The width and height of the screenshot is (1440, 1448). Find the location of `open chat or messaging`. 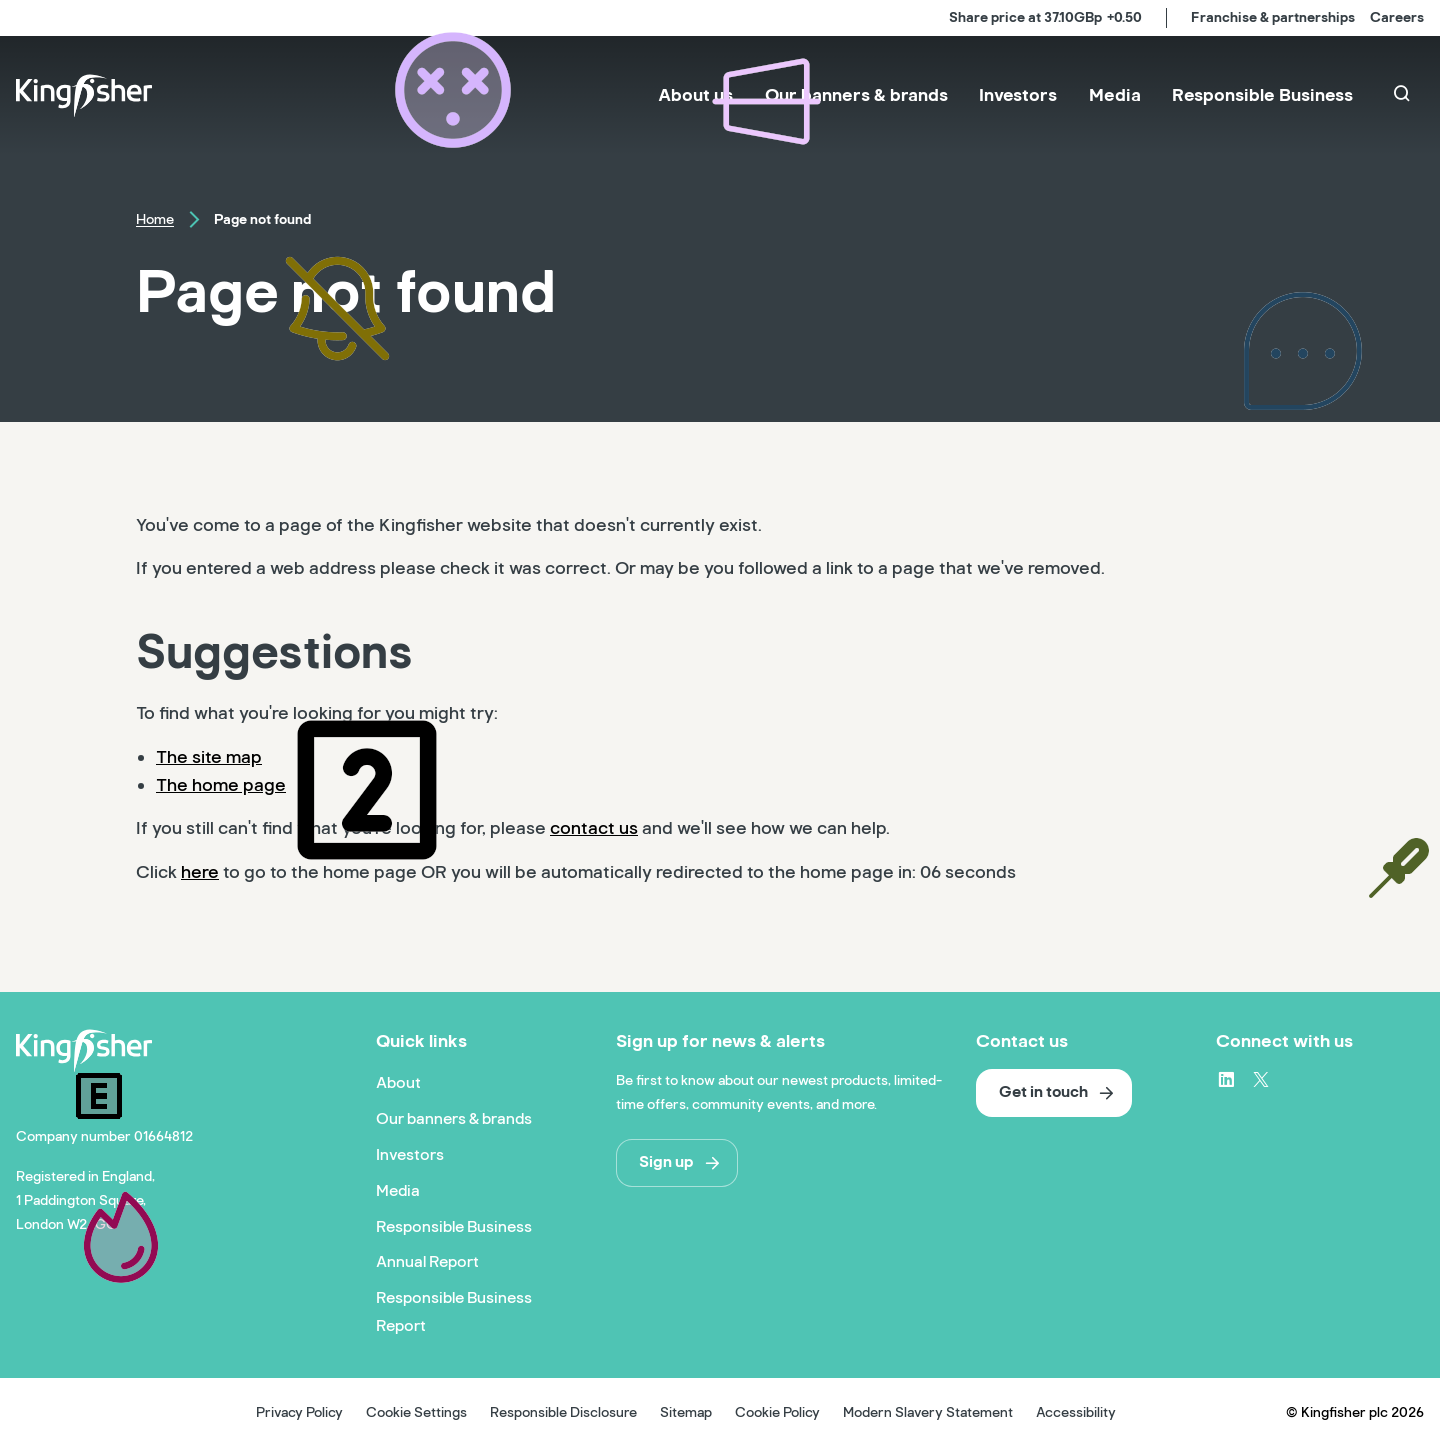

open chat or messaging is located at coordinates (1300, 353).